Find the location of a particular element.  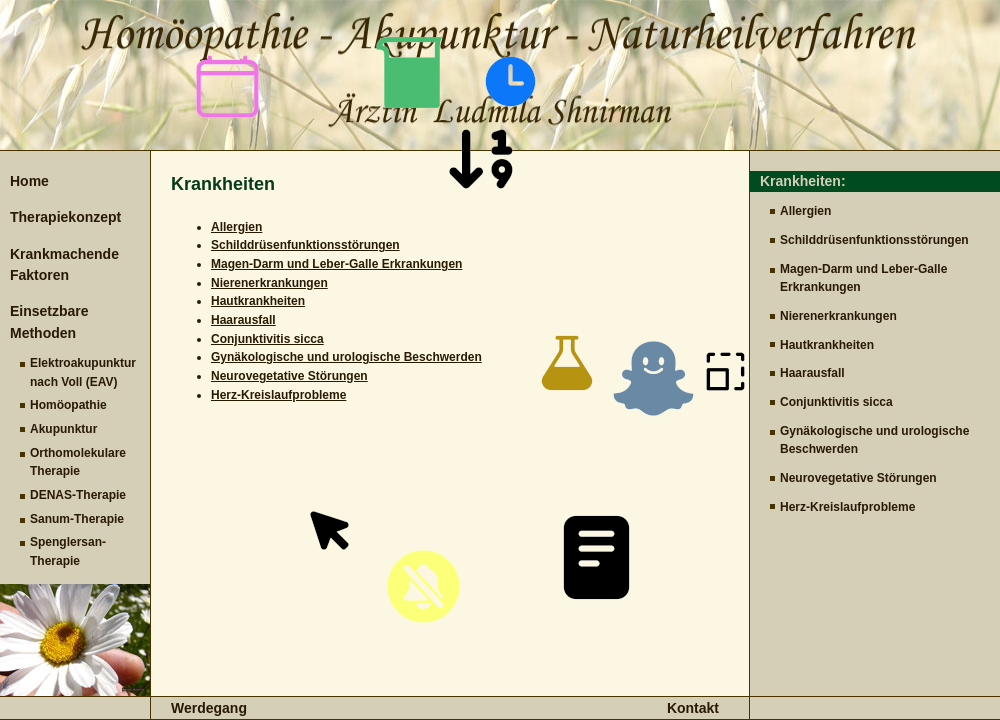

resize a window or element is located at coordinates (725, 371).